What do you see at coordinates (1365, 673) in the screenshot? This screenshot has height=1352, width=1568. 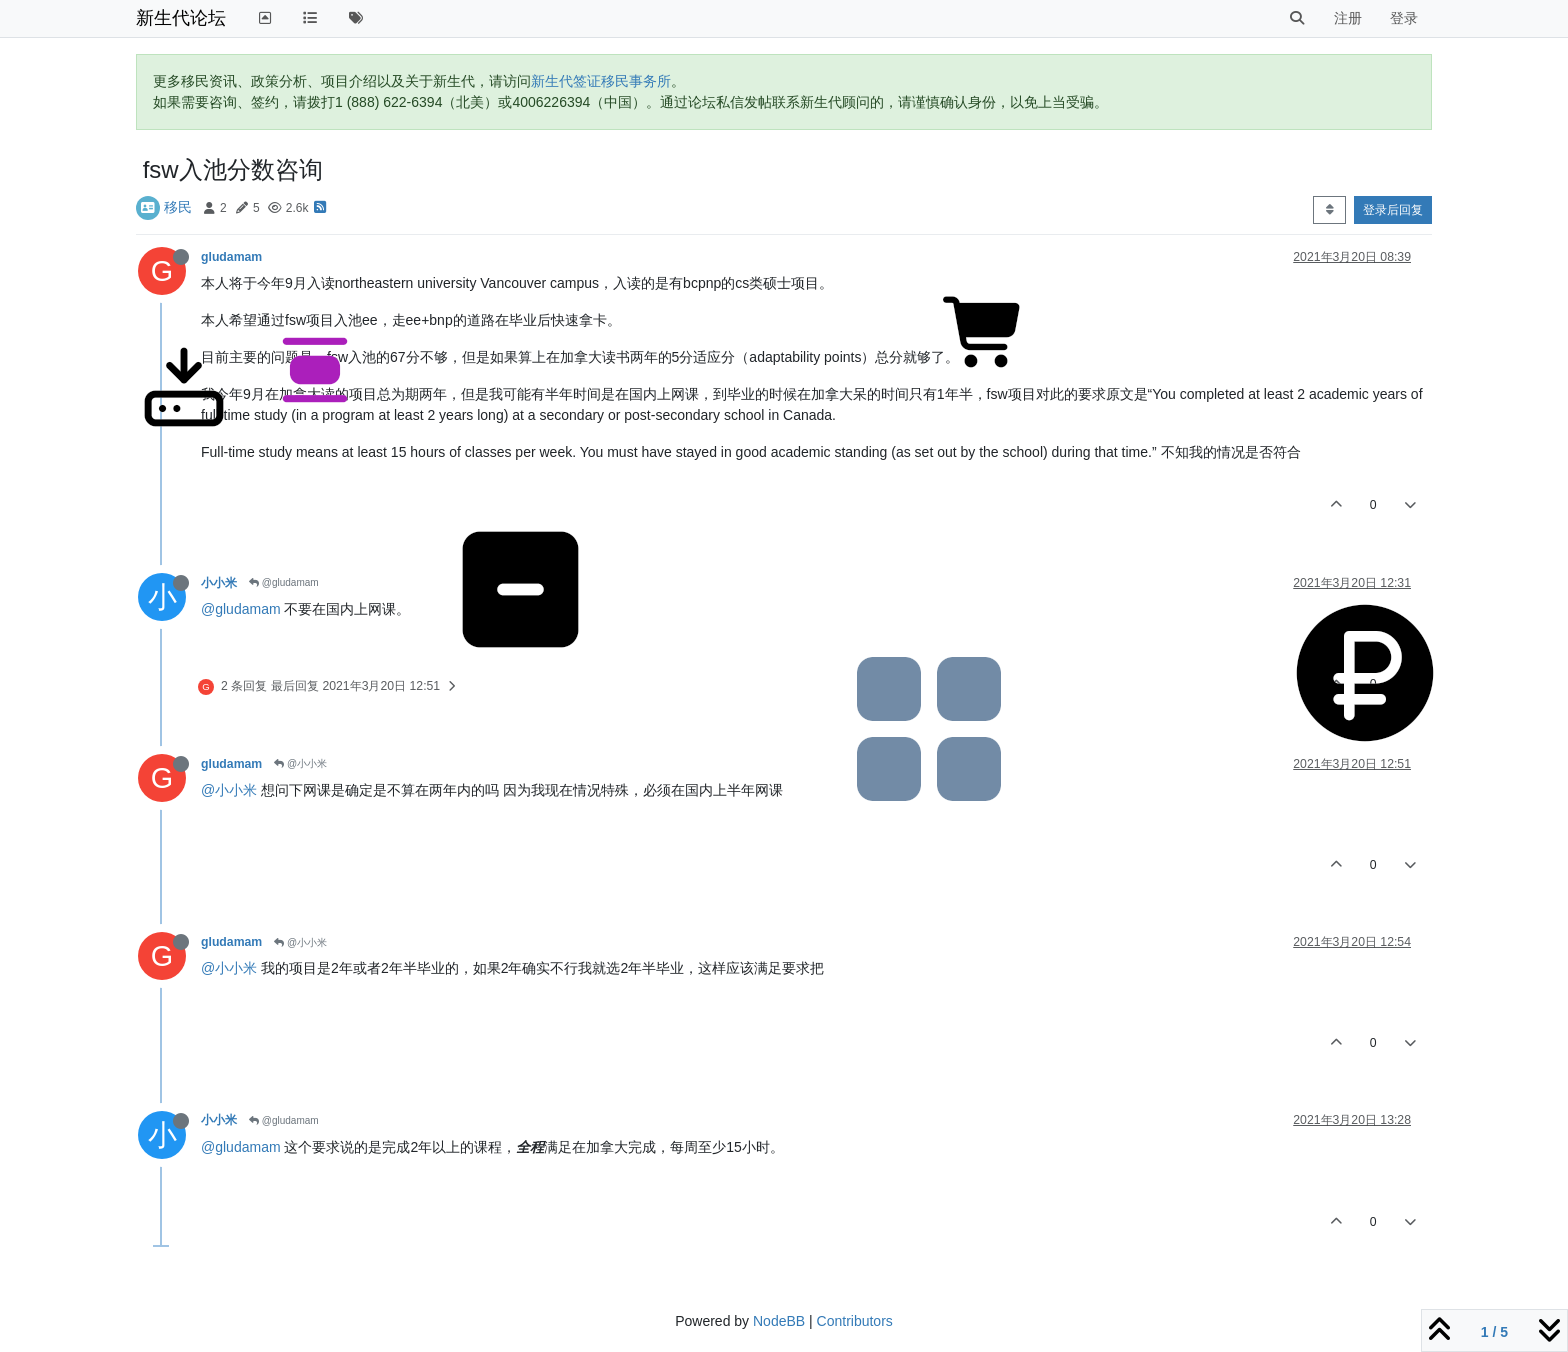 I see `view price in russian rubles` at bounding box center [1365, 673].